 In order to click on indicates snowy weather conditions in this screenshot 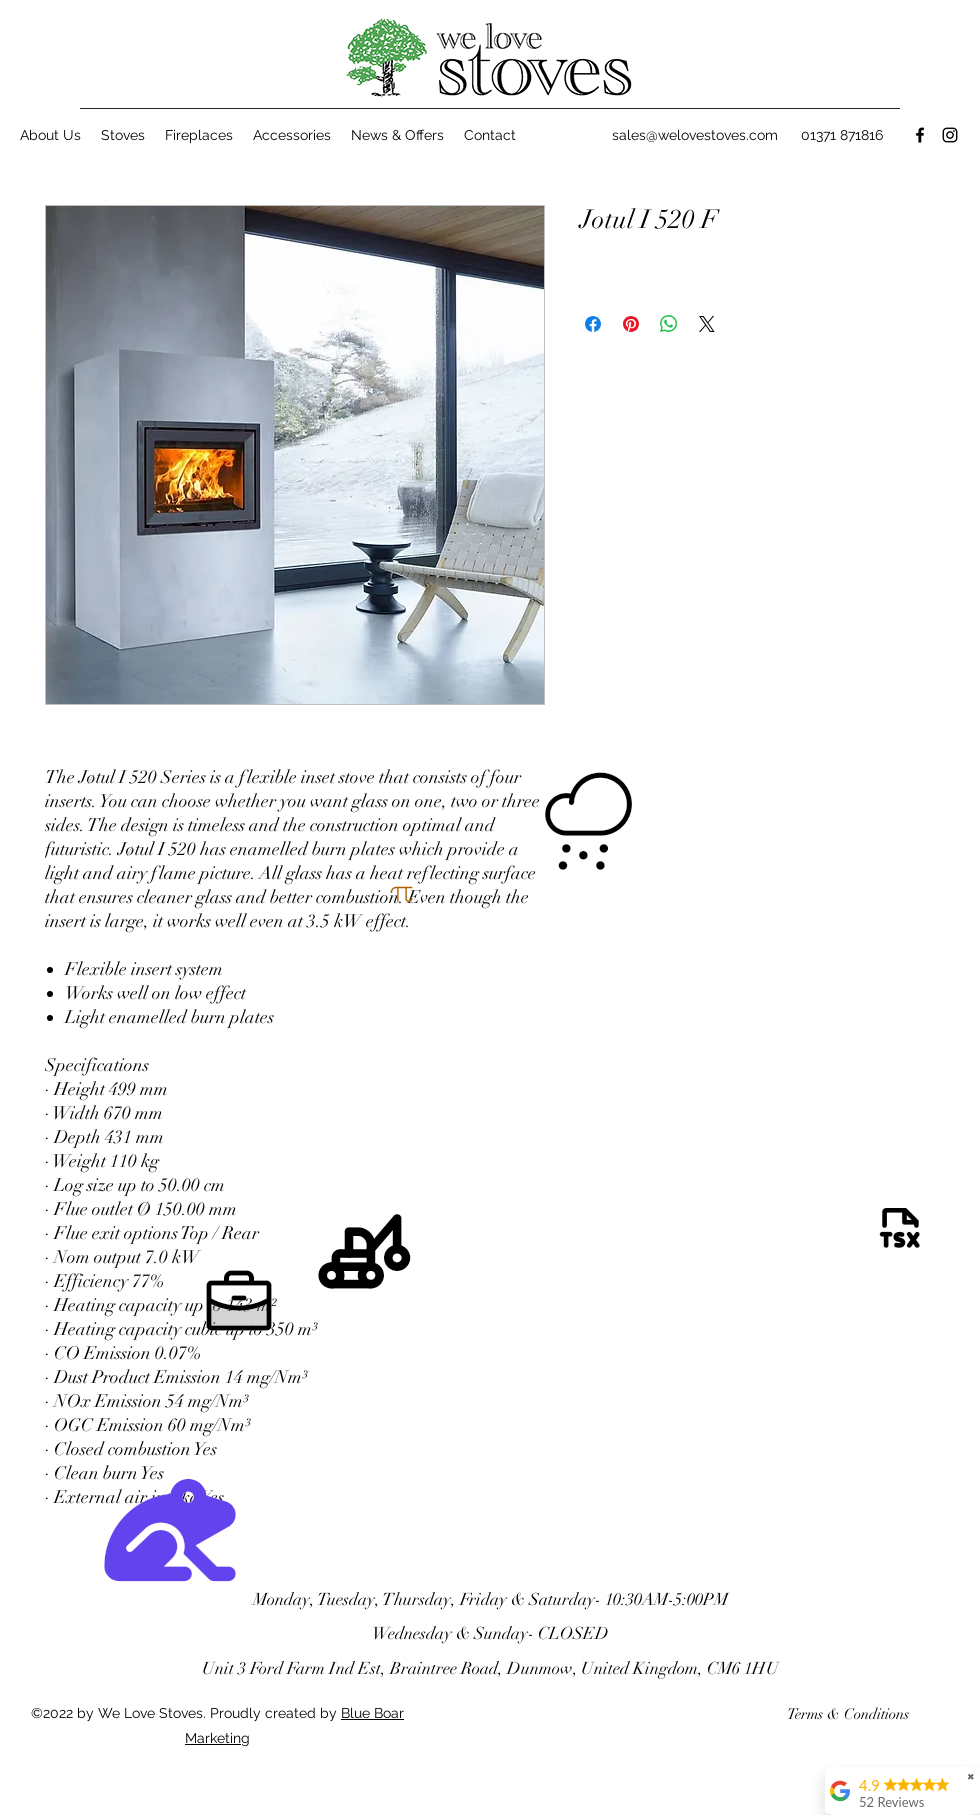, I will do `click(588, 819)`.